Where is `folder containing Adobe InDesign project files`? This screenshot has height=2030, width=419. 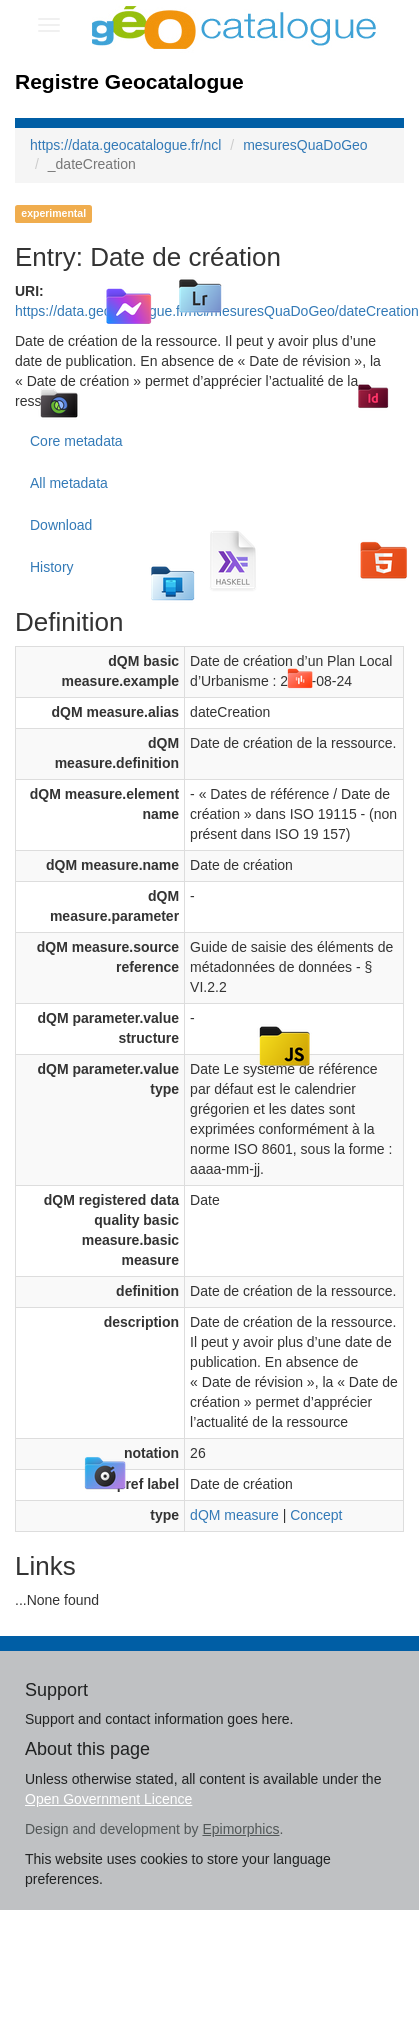
folder containing Adobe InDesign project files is located at coordinates (373, 397).